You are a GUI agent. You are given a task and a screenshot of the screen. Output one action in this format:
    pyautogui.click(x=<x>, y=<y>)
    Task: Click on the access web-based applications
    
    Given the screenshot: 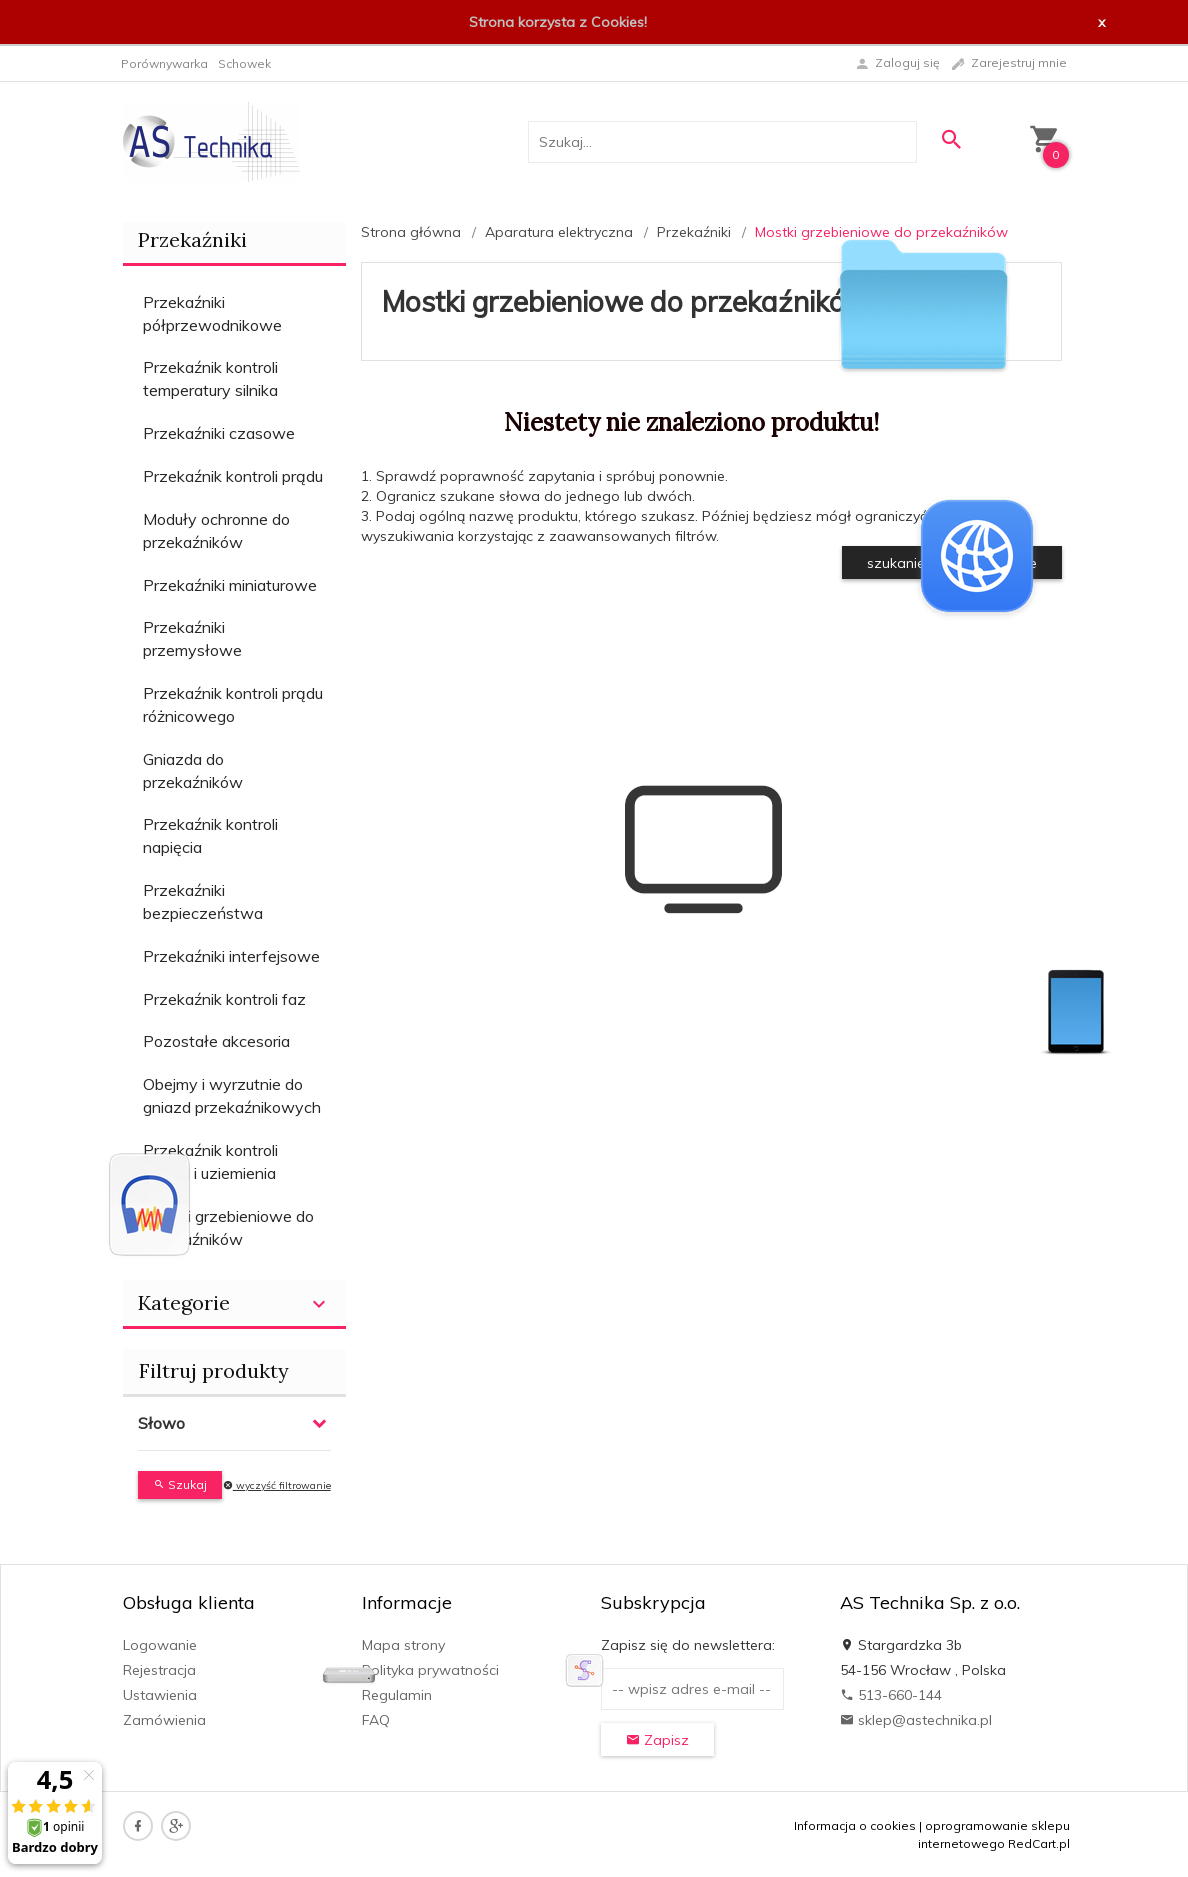 What is the action you would take?
    pyautogui.click(x=977, y=556)
    